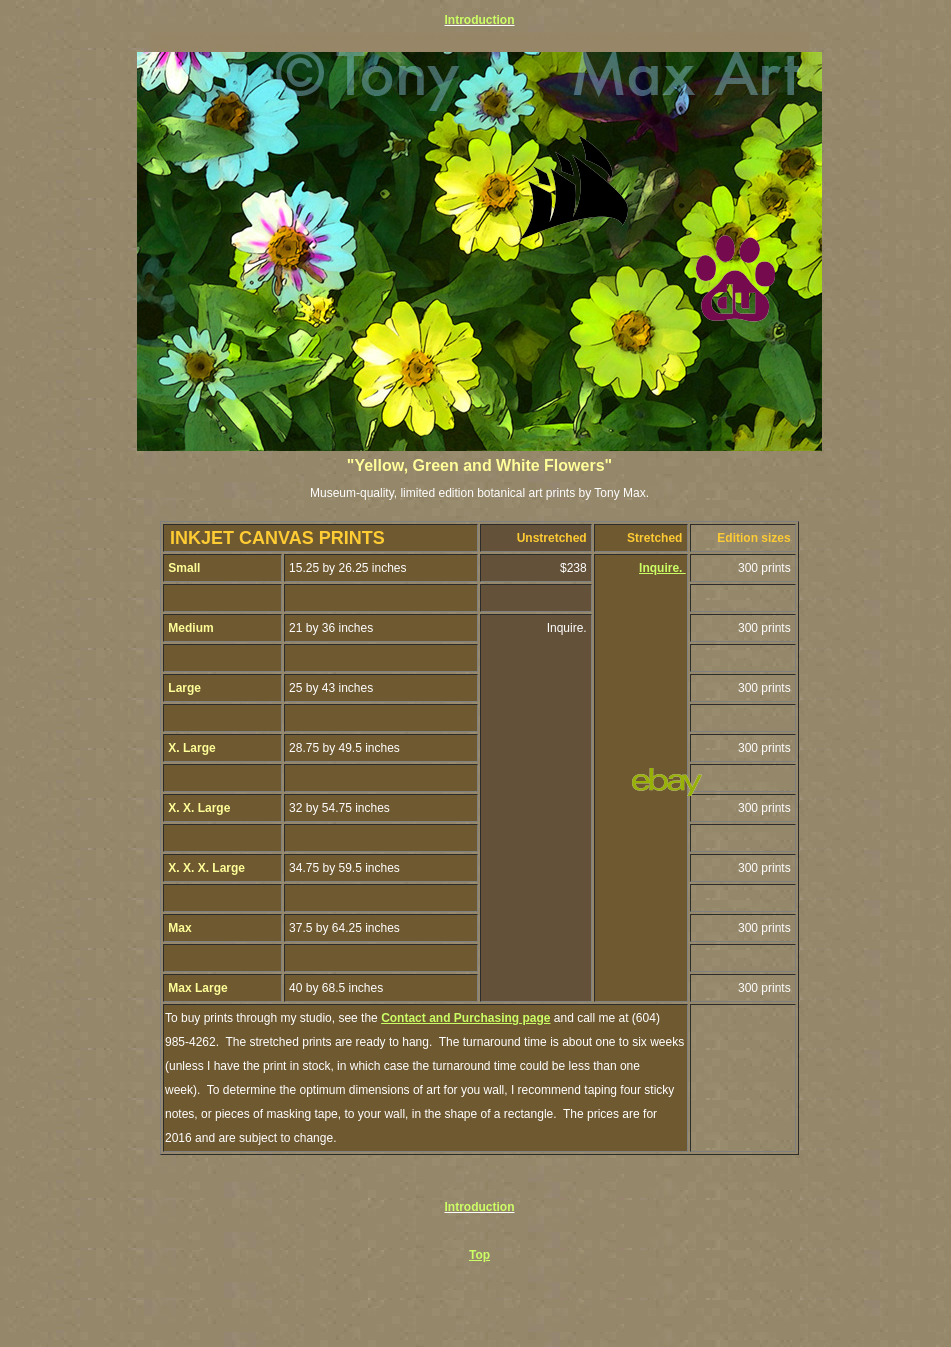 The height and width of the screenshot is (1347, 951). Describe the element at coordinates (573, 187) in the screenshot. I see `corsair brand or product identifier` at that location.